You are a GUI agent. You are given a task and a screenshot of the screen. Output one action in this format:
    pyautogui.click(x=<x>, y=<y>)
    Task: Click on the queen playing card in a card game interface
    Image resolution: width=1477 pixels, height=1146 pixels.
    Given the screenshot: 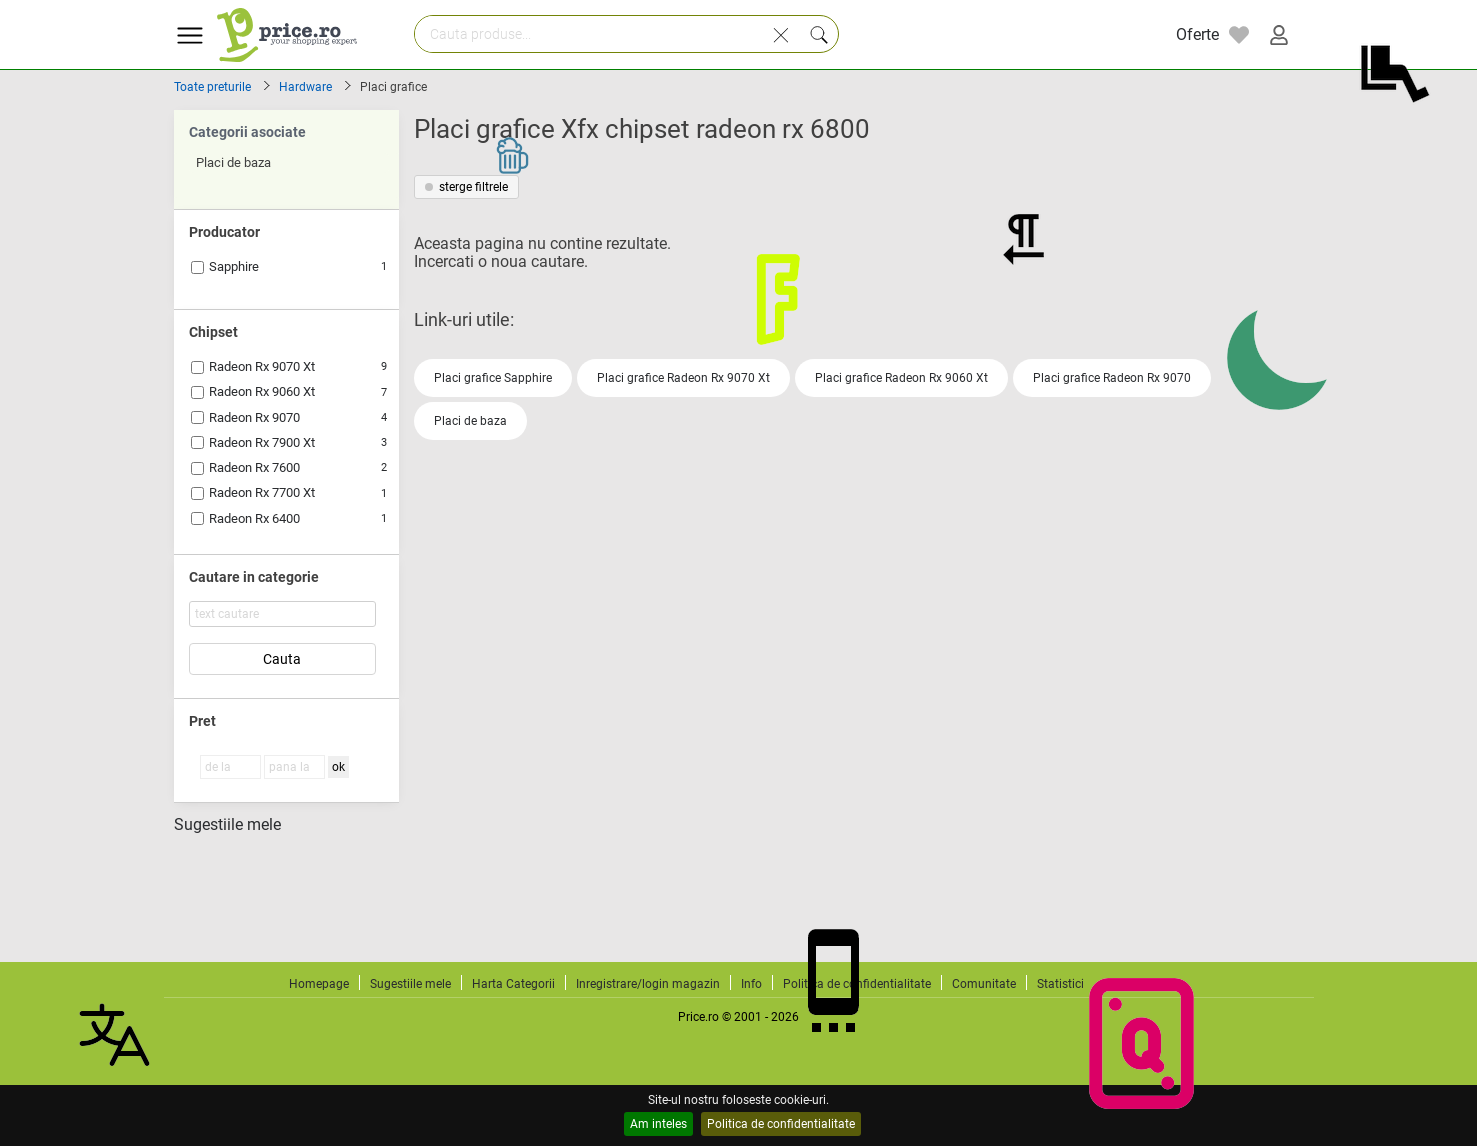 What is the action you would take?
    pyautogui.click(x=1141, y=1043)
    